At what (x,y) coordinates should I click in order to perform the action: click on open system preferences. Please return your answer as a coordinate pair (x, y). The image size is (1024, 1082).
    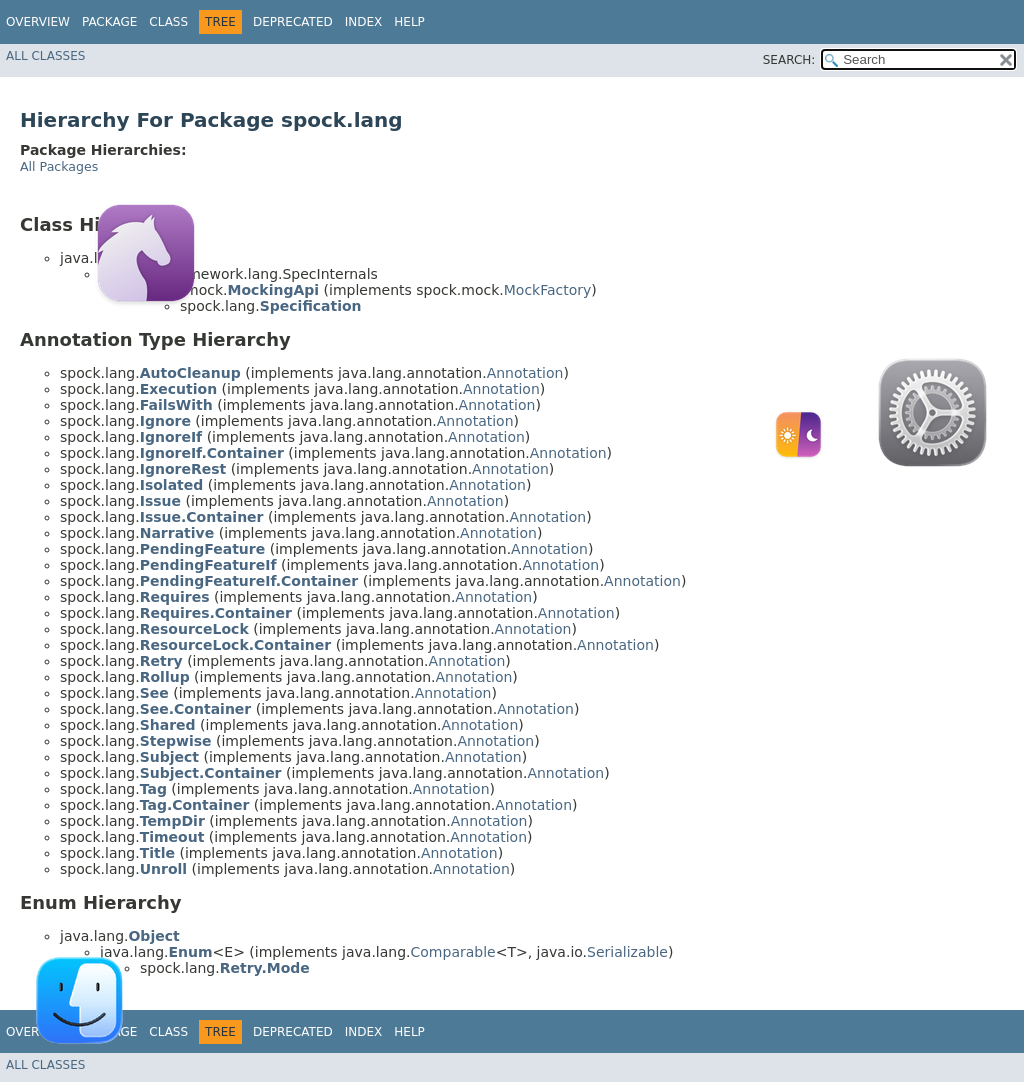
    Looking at the image, I should click on (932, 412).